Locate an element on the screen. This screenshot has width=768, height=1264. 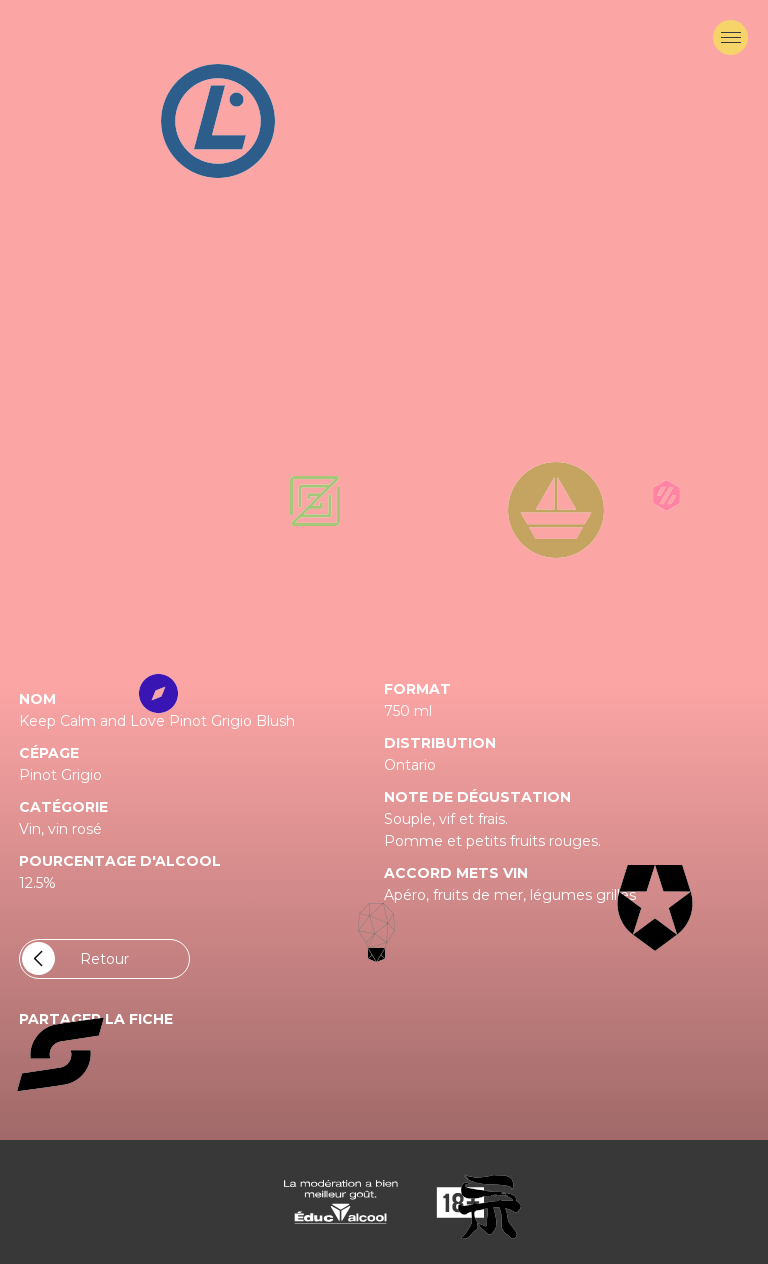
open zed code editor is located at coordinates (315, 501).